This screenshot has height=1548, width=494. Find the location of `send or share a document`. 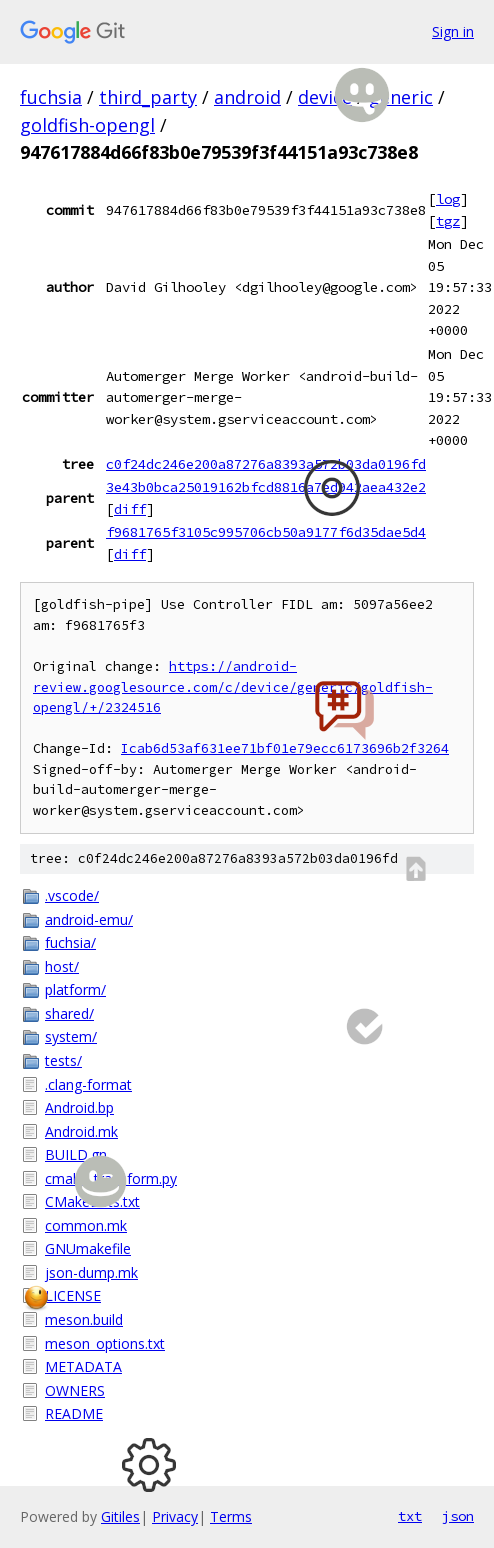

send or share a document is located at coordinates (416, 868).